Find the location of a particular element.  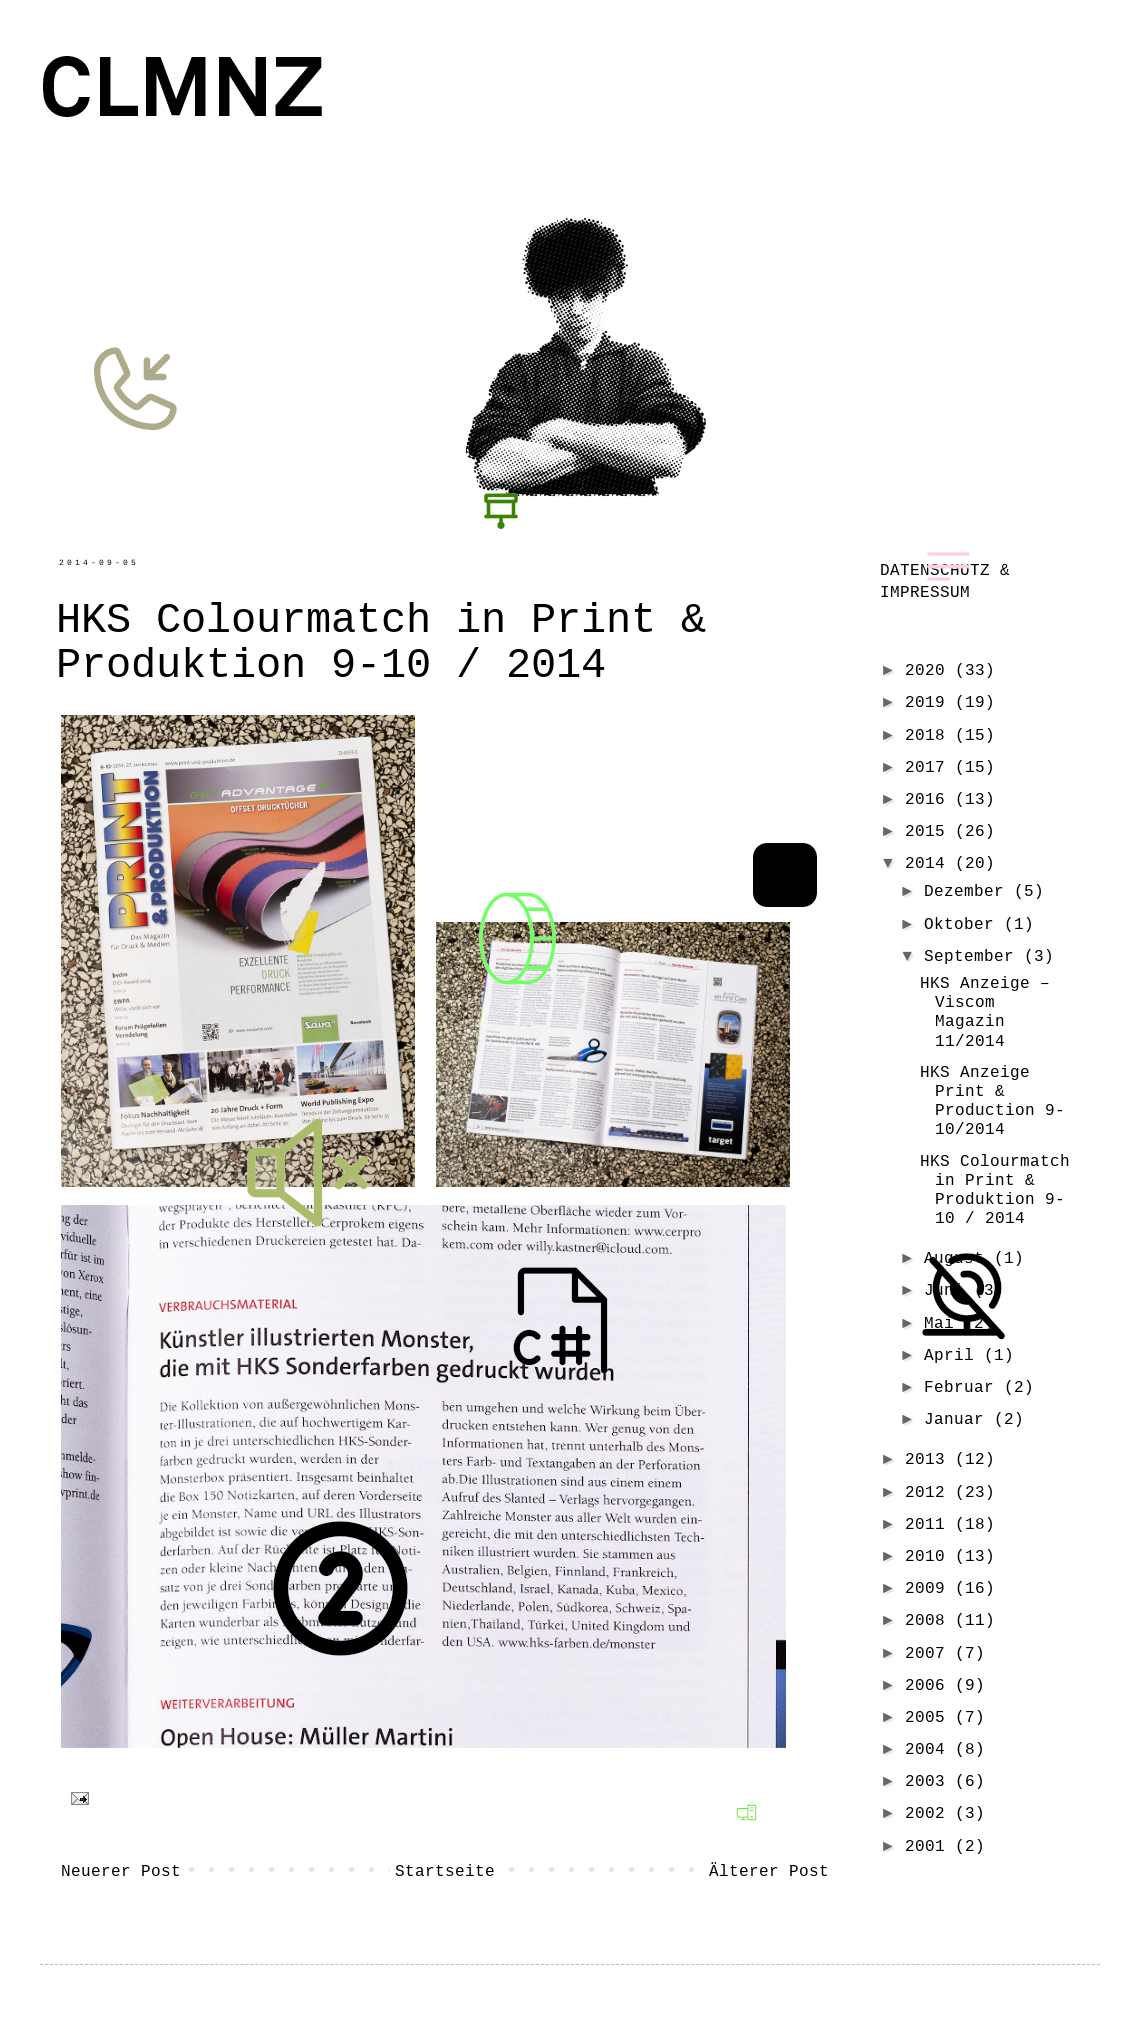

access desktop or PC settings is located at coordinates (746, 1812).